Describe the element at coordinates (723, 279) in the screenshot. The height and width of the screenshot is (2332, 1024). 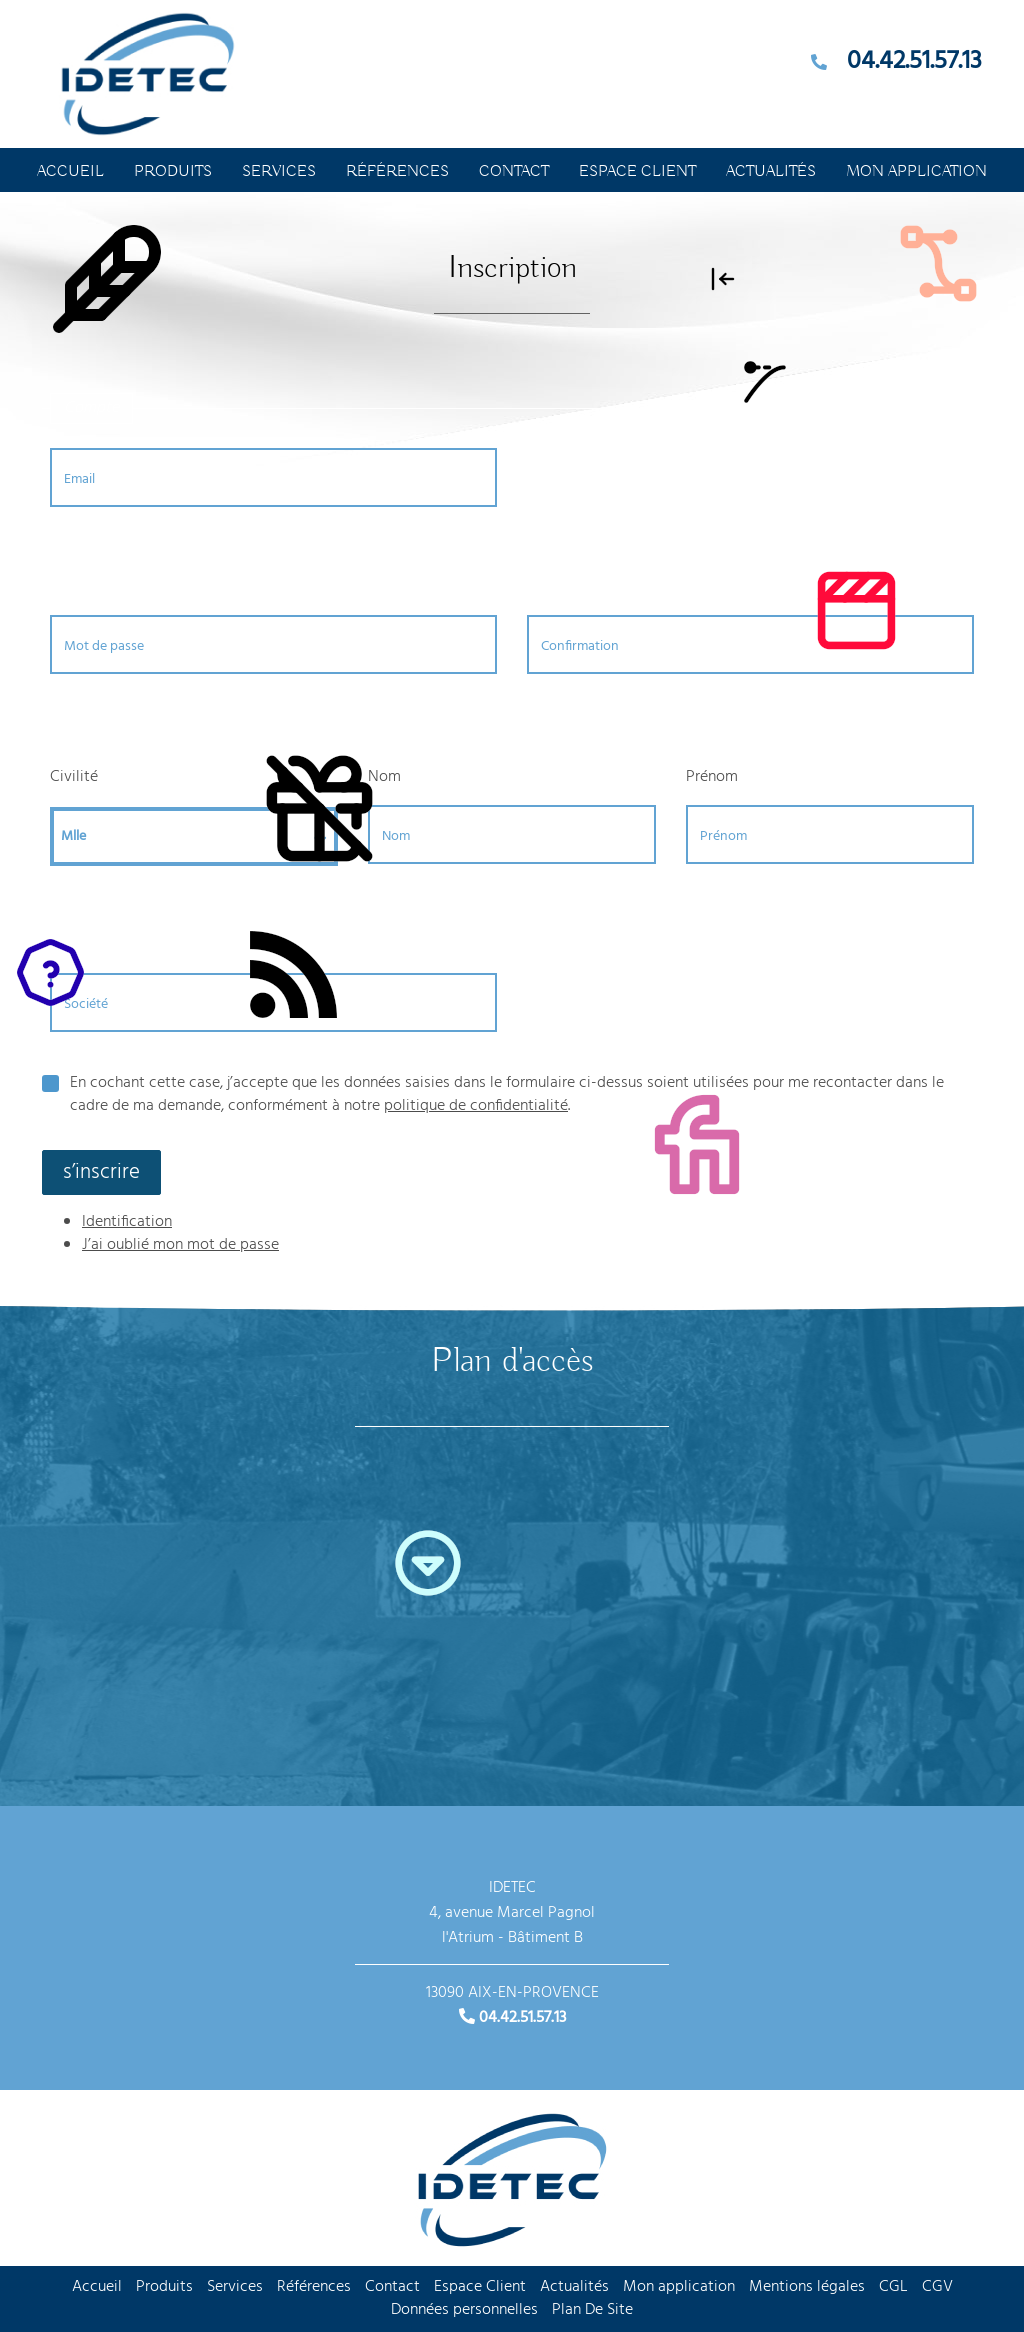
I see `collapse sidebar or panel` at that location.